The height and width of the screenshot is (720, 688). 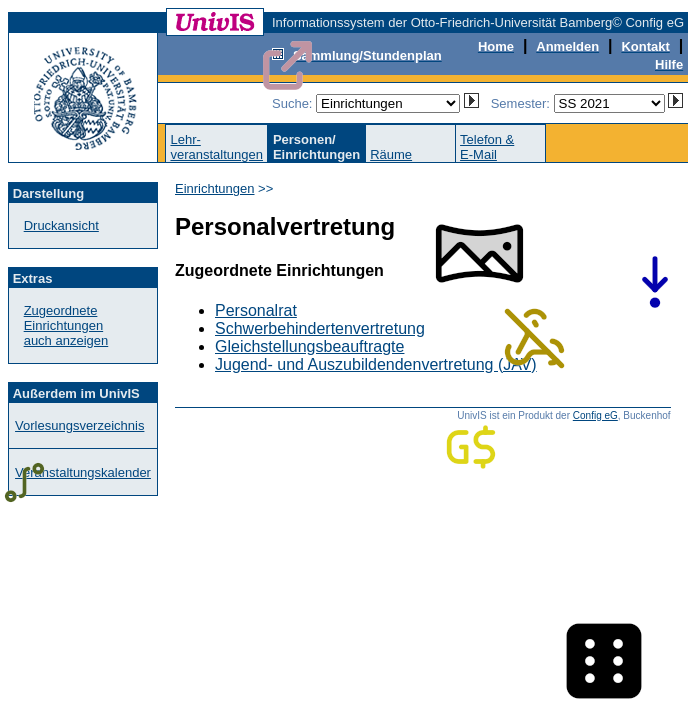 What do you see at coordinates (471, 447) in the screenshot?
I see `guyanese dollar currency symbol` at bounding box center [471, 447].